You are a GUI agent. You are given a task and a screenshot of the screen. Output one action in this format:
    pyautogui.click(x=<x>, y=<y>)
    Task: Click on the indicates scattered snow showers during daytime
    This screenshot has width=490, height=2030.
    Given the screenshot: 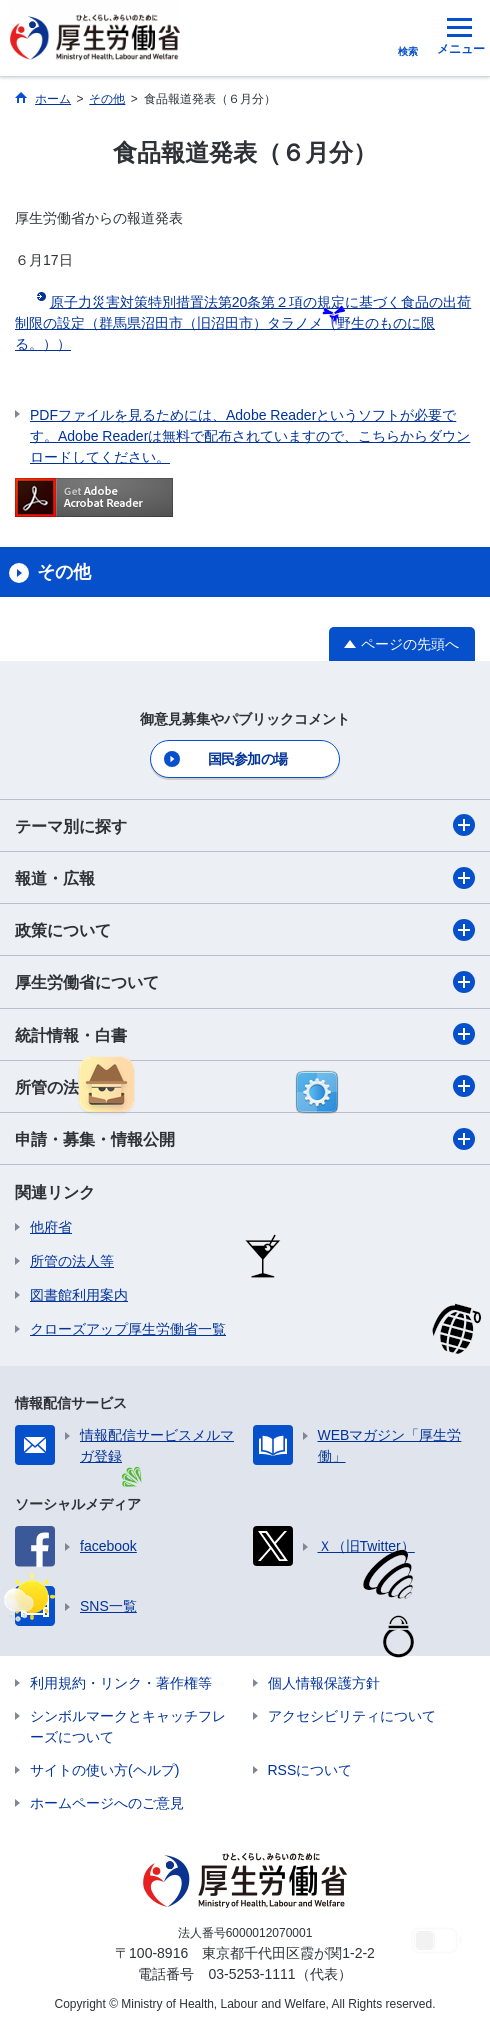 What is the action you would take?
    pyautogui.click(x=29, y=1597)
    